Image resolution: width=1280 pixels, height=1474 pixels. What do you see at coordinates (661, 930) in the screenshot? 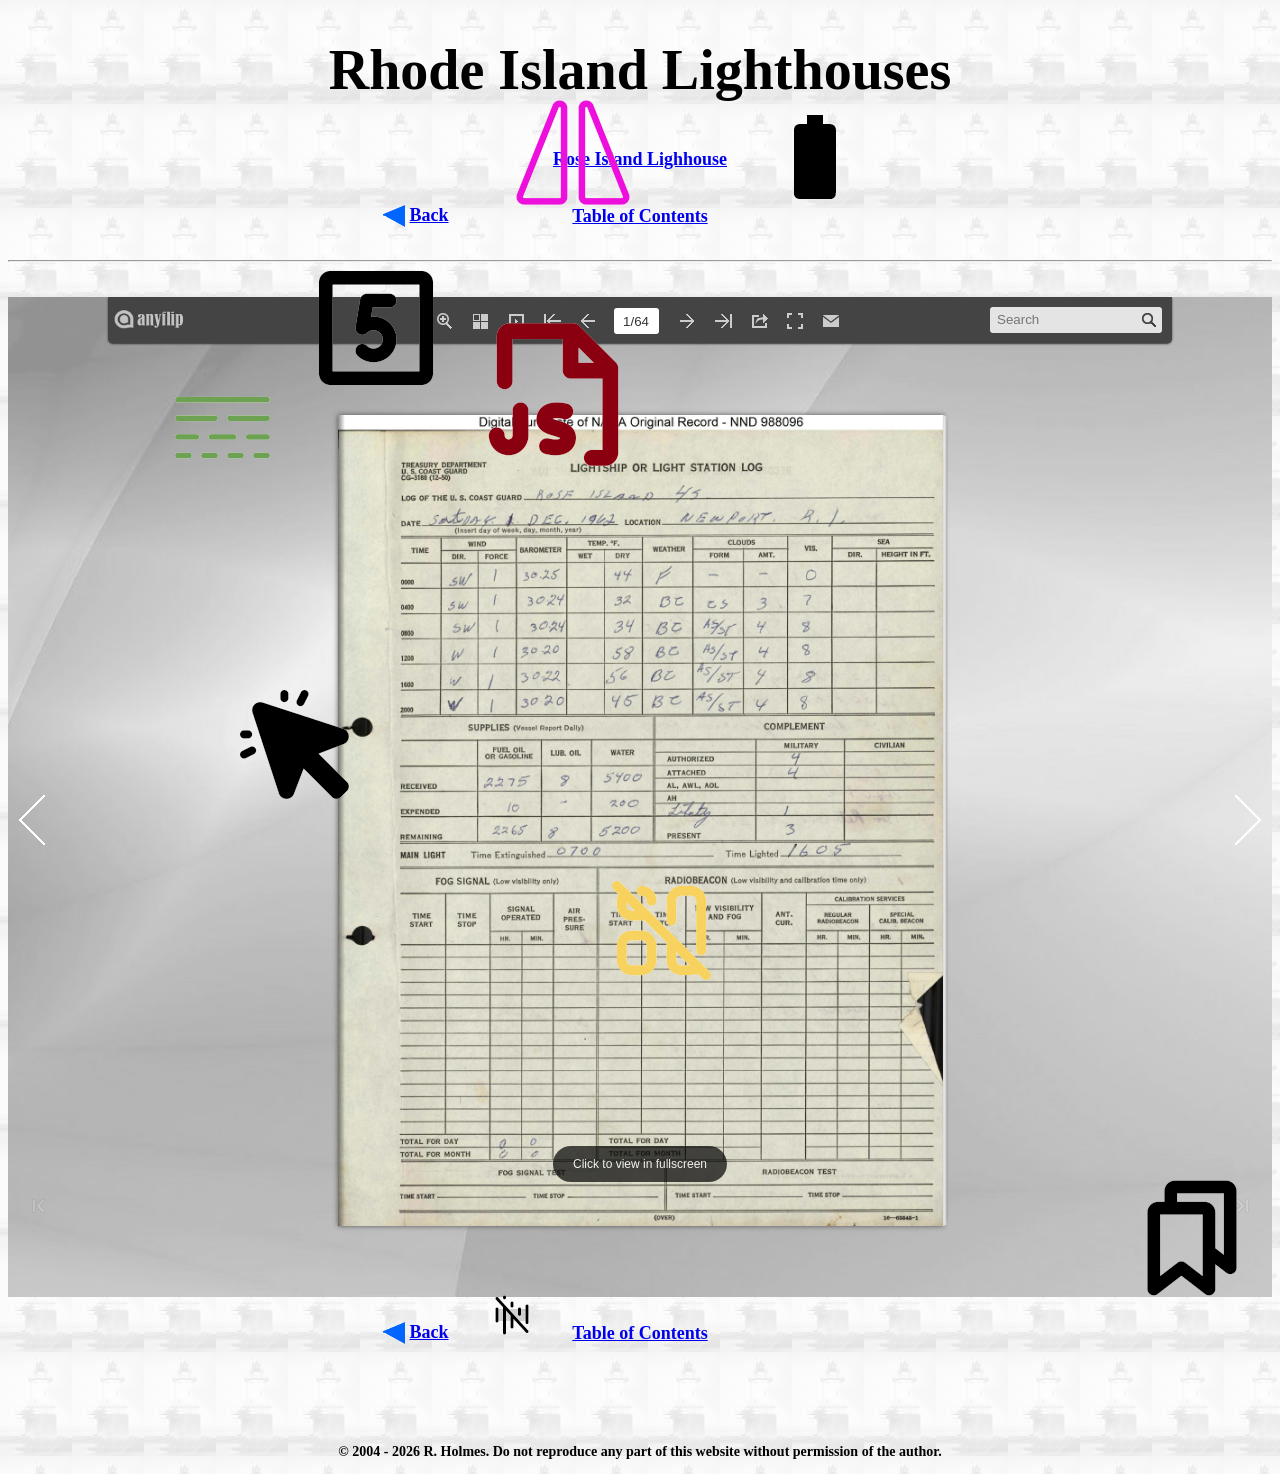
I see `disable layout view` at bounding box center [661, 930].